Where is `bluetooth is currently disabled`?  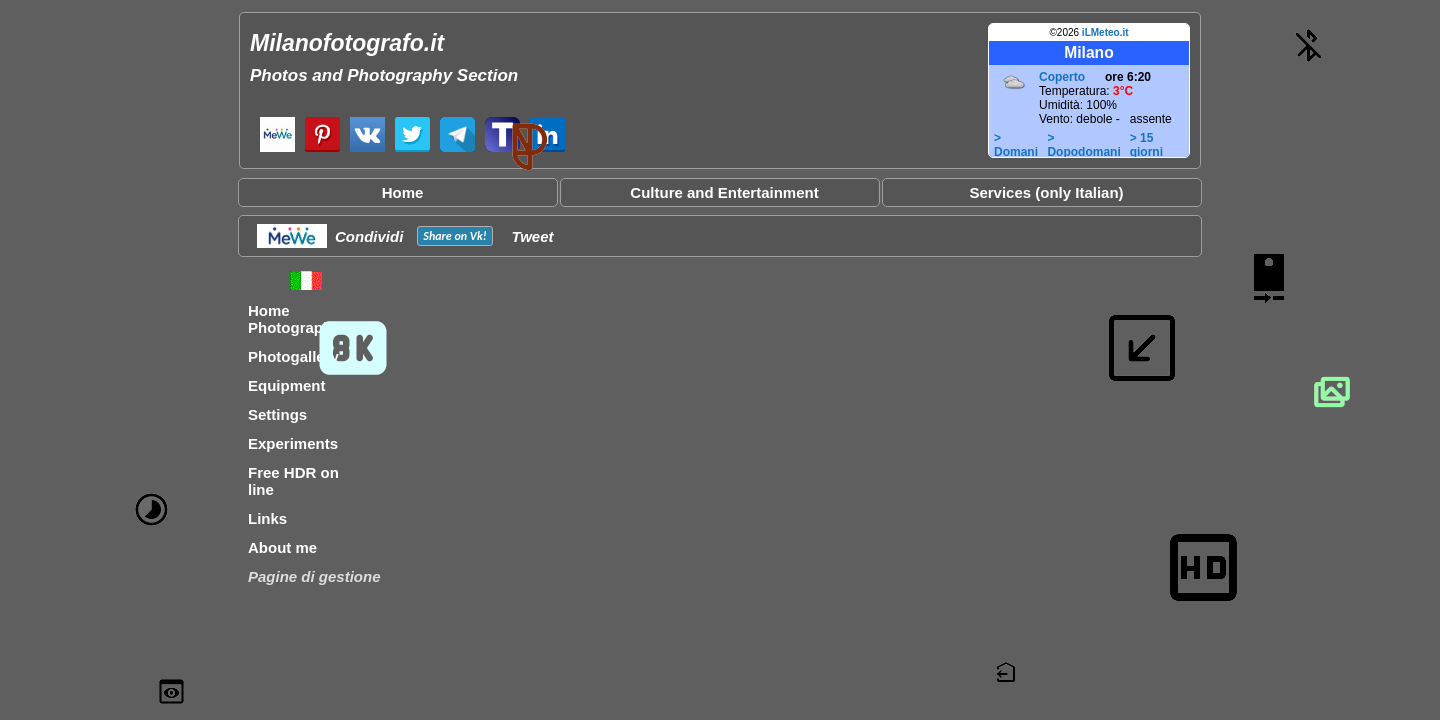 bluetooth is currently disabled is located at coordinates (1308, 45).